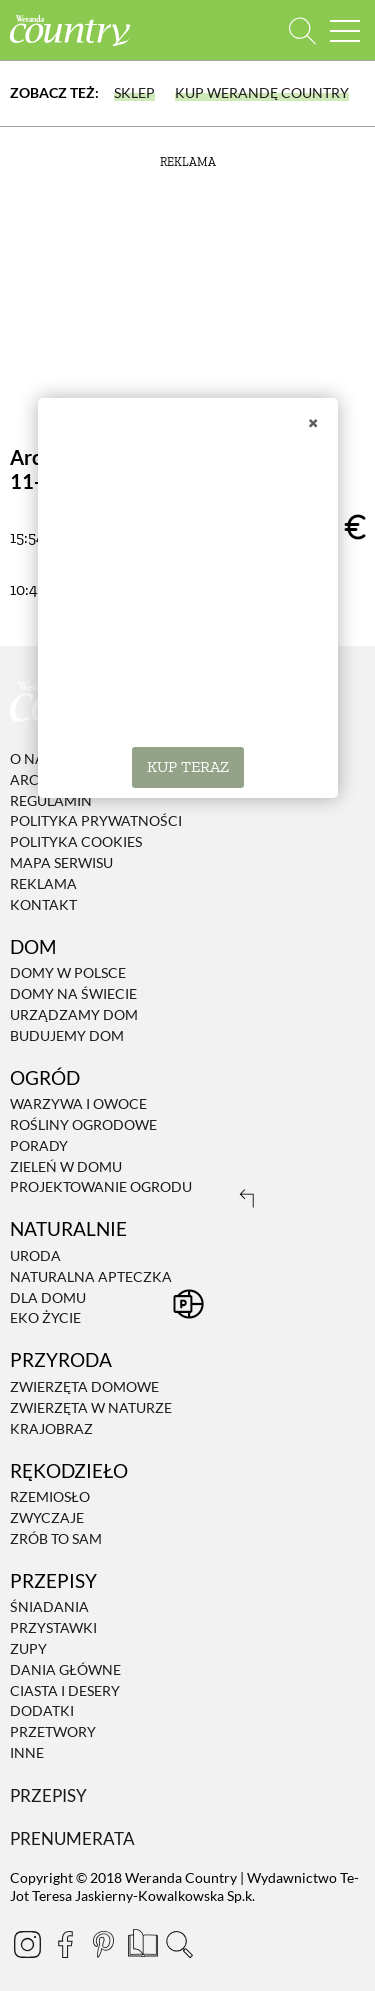  Describe the element at coordinates (357, 527) in the screenshot. I see `view price in euros` at that location.